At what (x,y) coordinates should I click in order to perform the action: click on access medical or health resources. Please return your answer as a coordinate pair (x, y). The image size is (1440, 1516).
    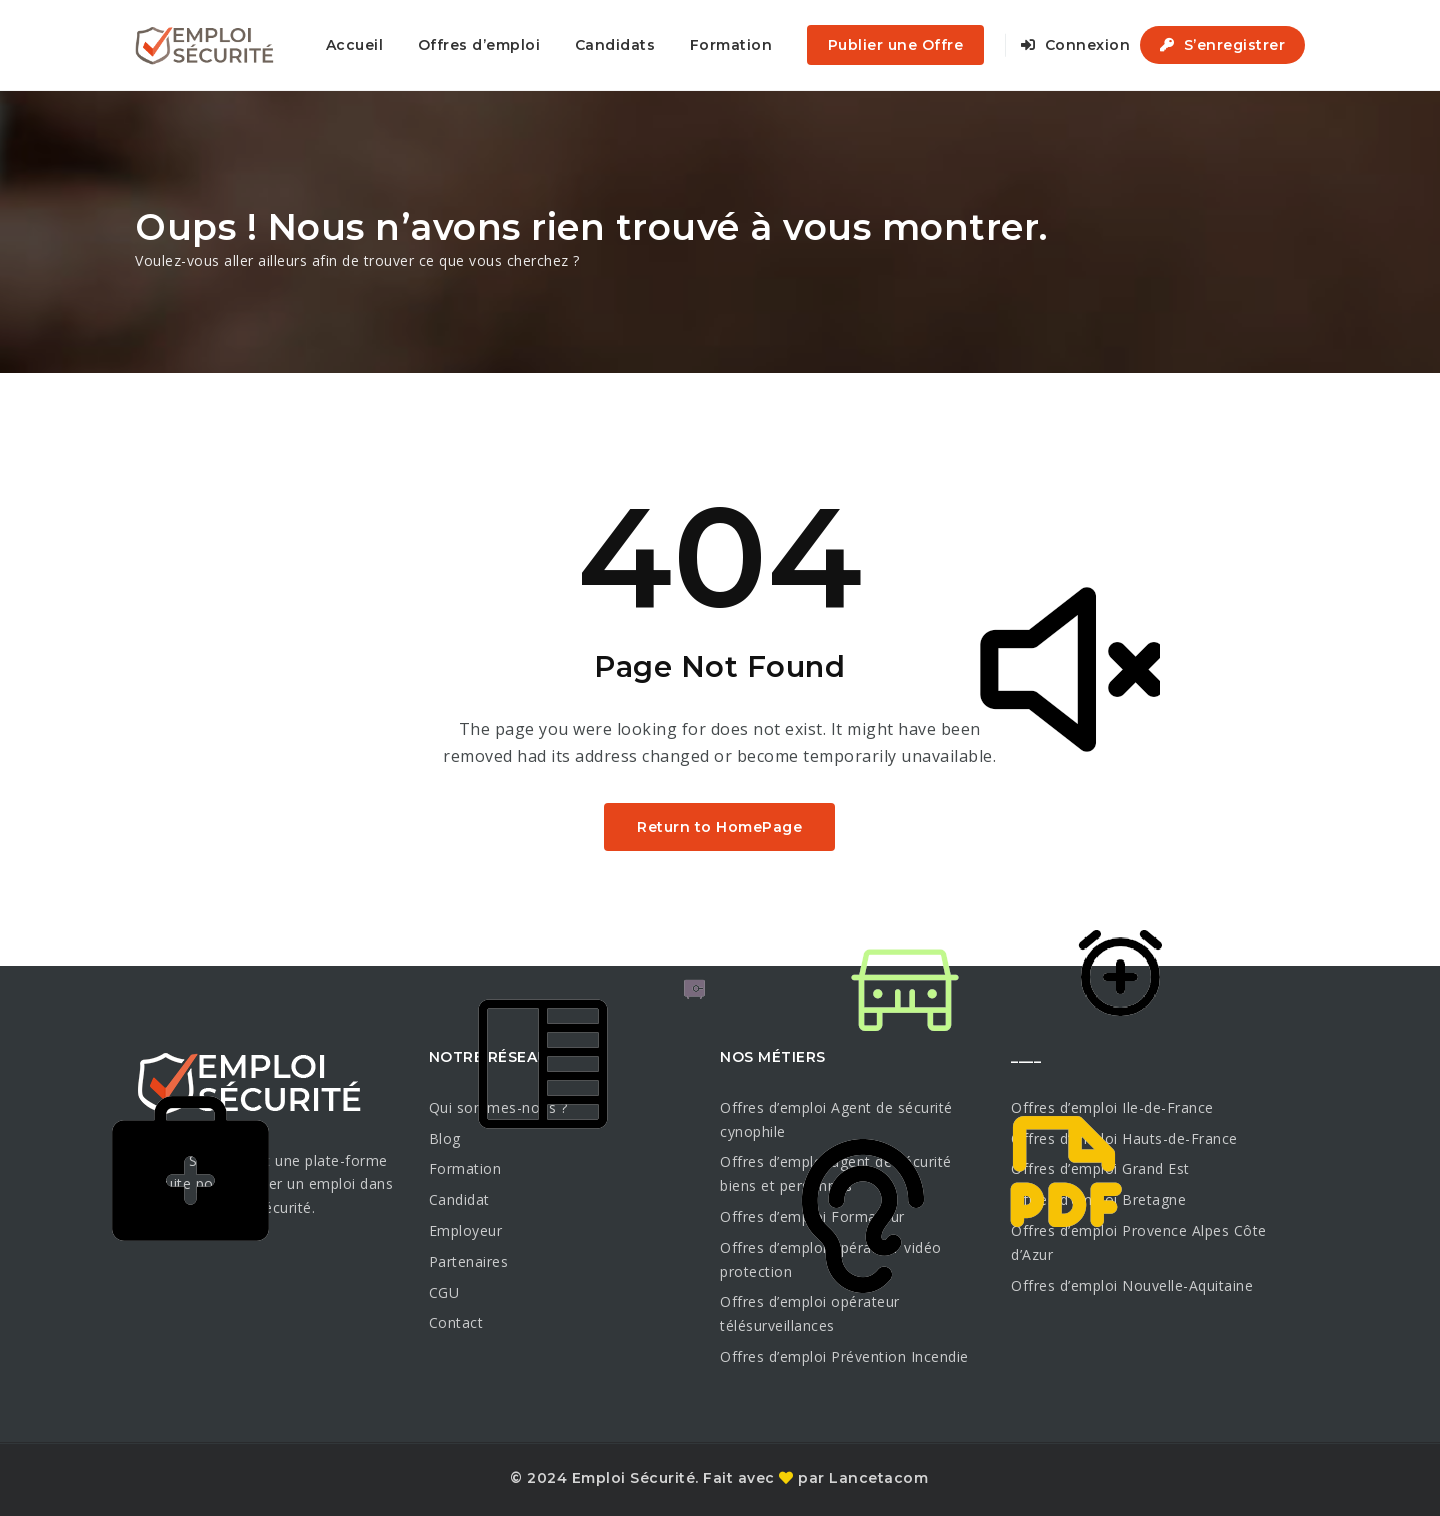
    Looking at the image, I should click on (190, 1174).